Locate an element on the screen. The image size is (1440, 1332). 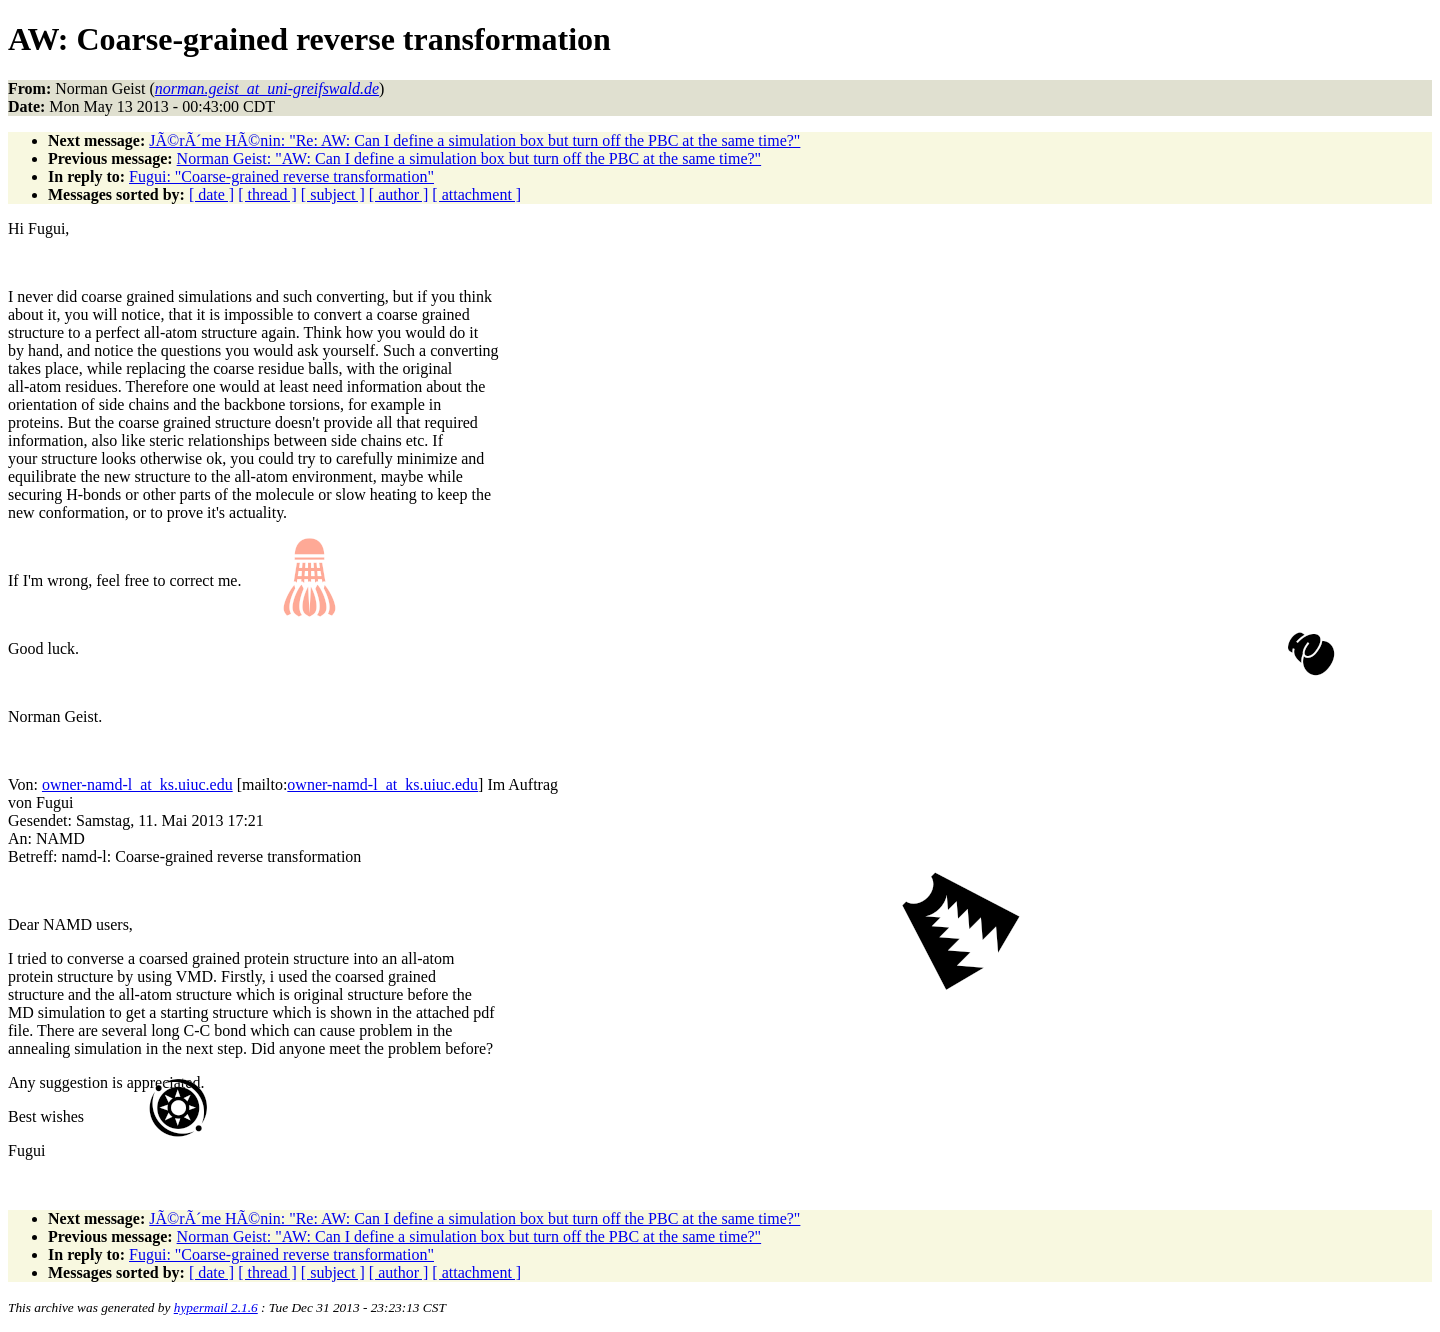
attach or clip items together is located at coordinates (961, 932).